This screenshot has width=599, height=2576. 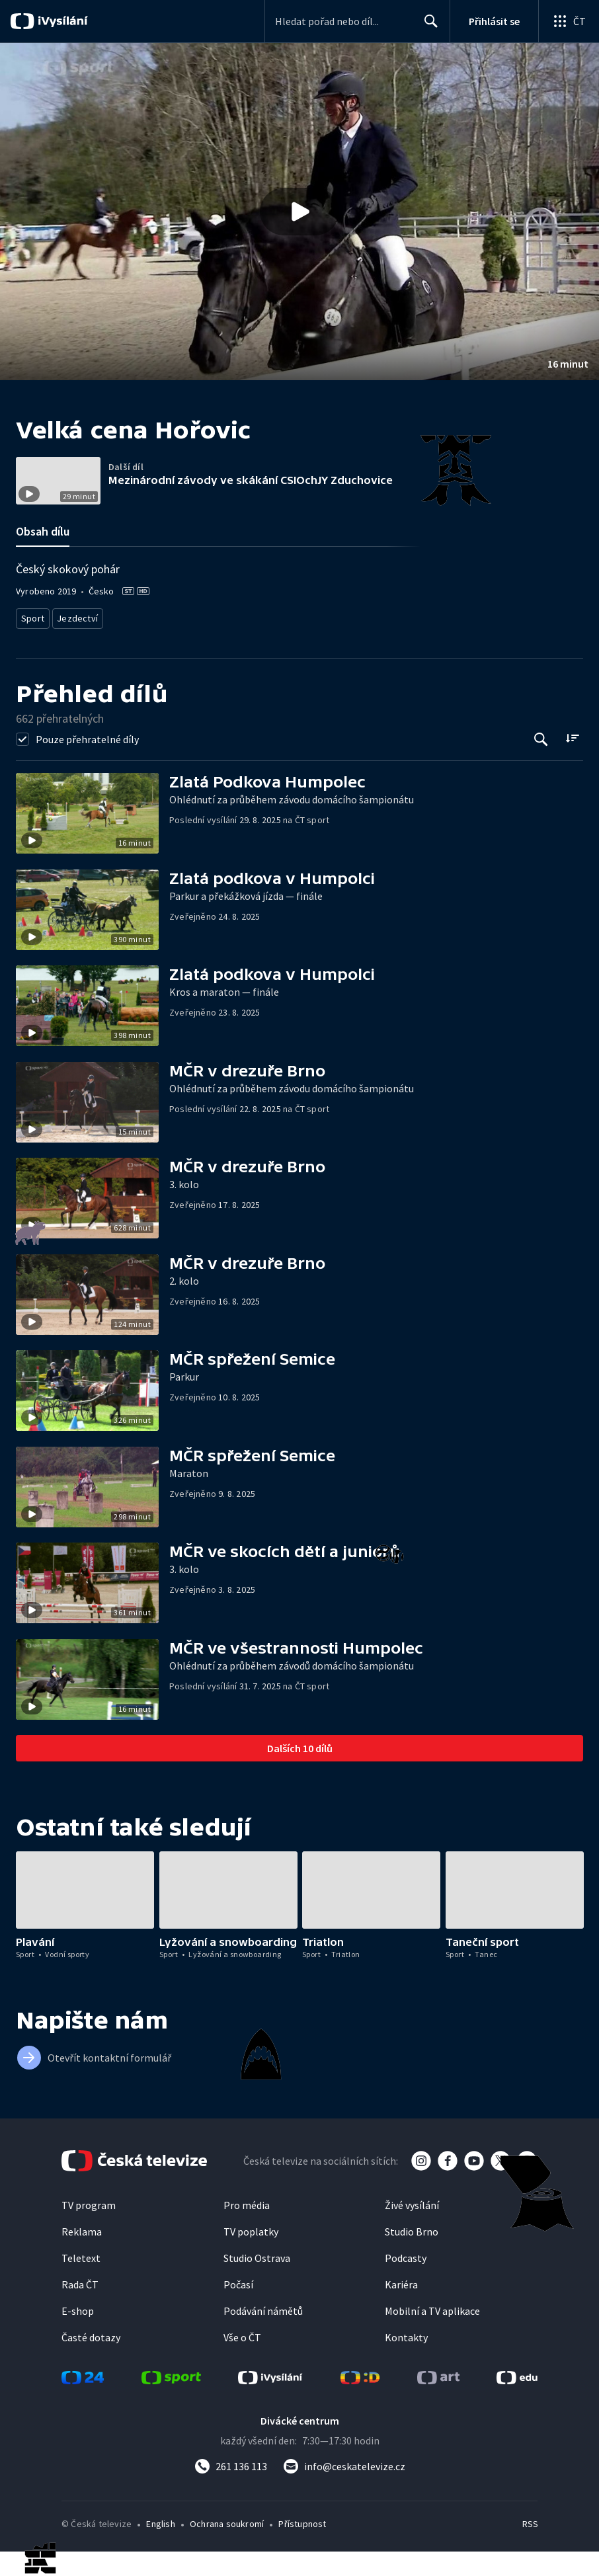 What do you see at coordinates (537, 2193) in the screenshot?
I see `logging or deforestation activity indicator` at bounding box center [537, 2193].